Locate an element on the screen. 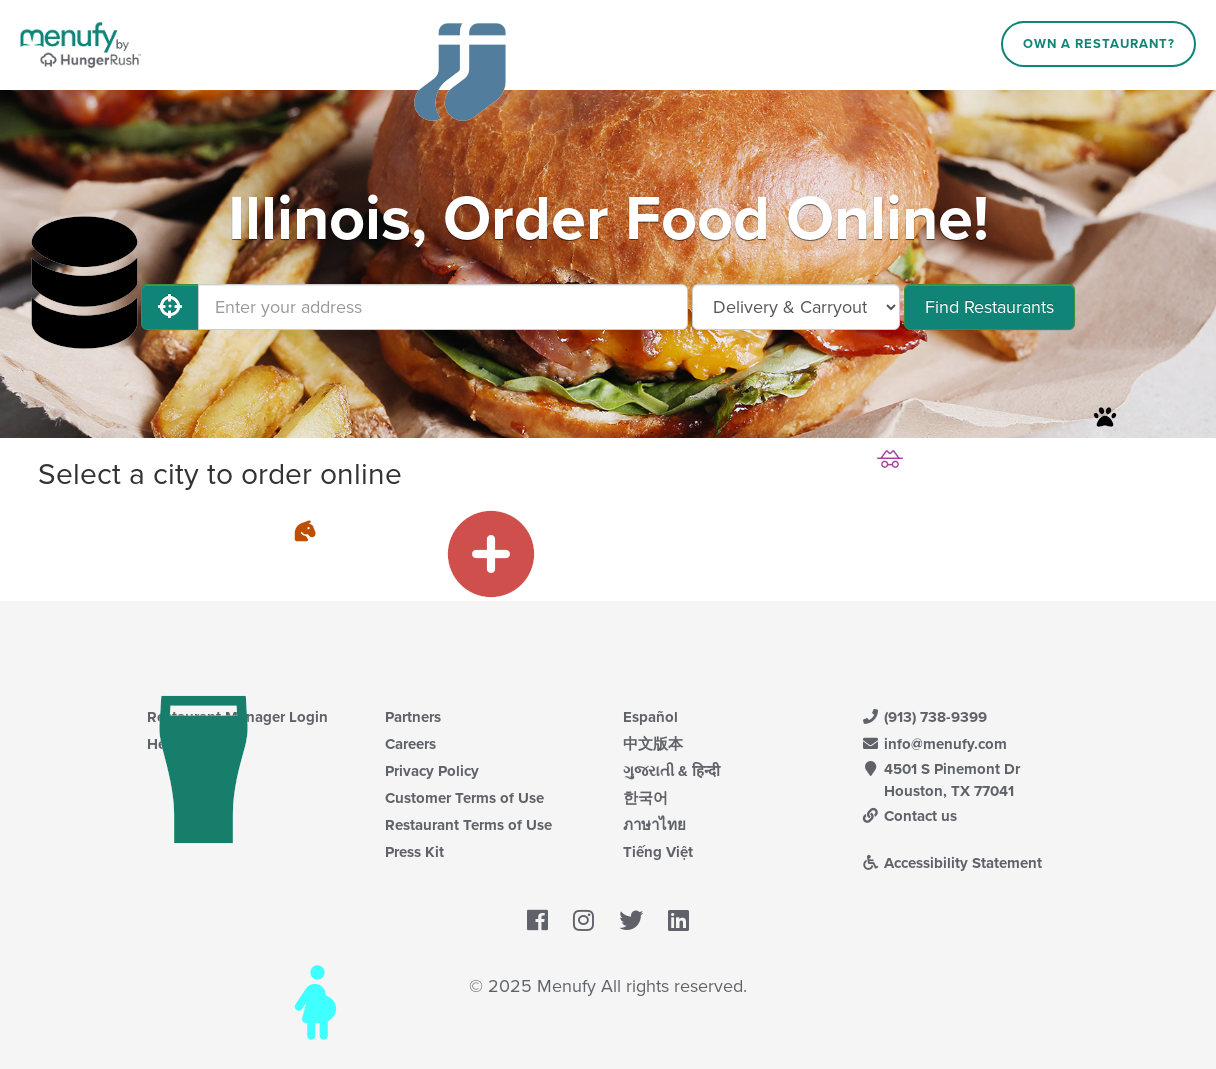 The width and height of the screenshot is (1216, 1069). access server settings or configuration is located at coordinates (84, 282).